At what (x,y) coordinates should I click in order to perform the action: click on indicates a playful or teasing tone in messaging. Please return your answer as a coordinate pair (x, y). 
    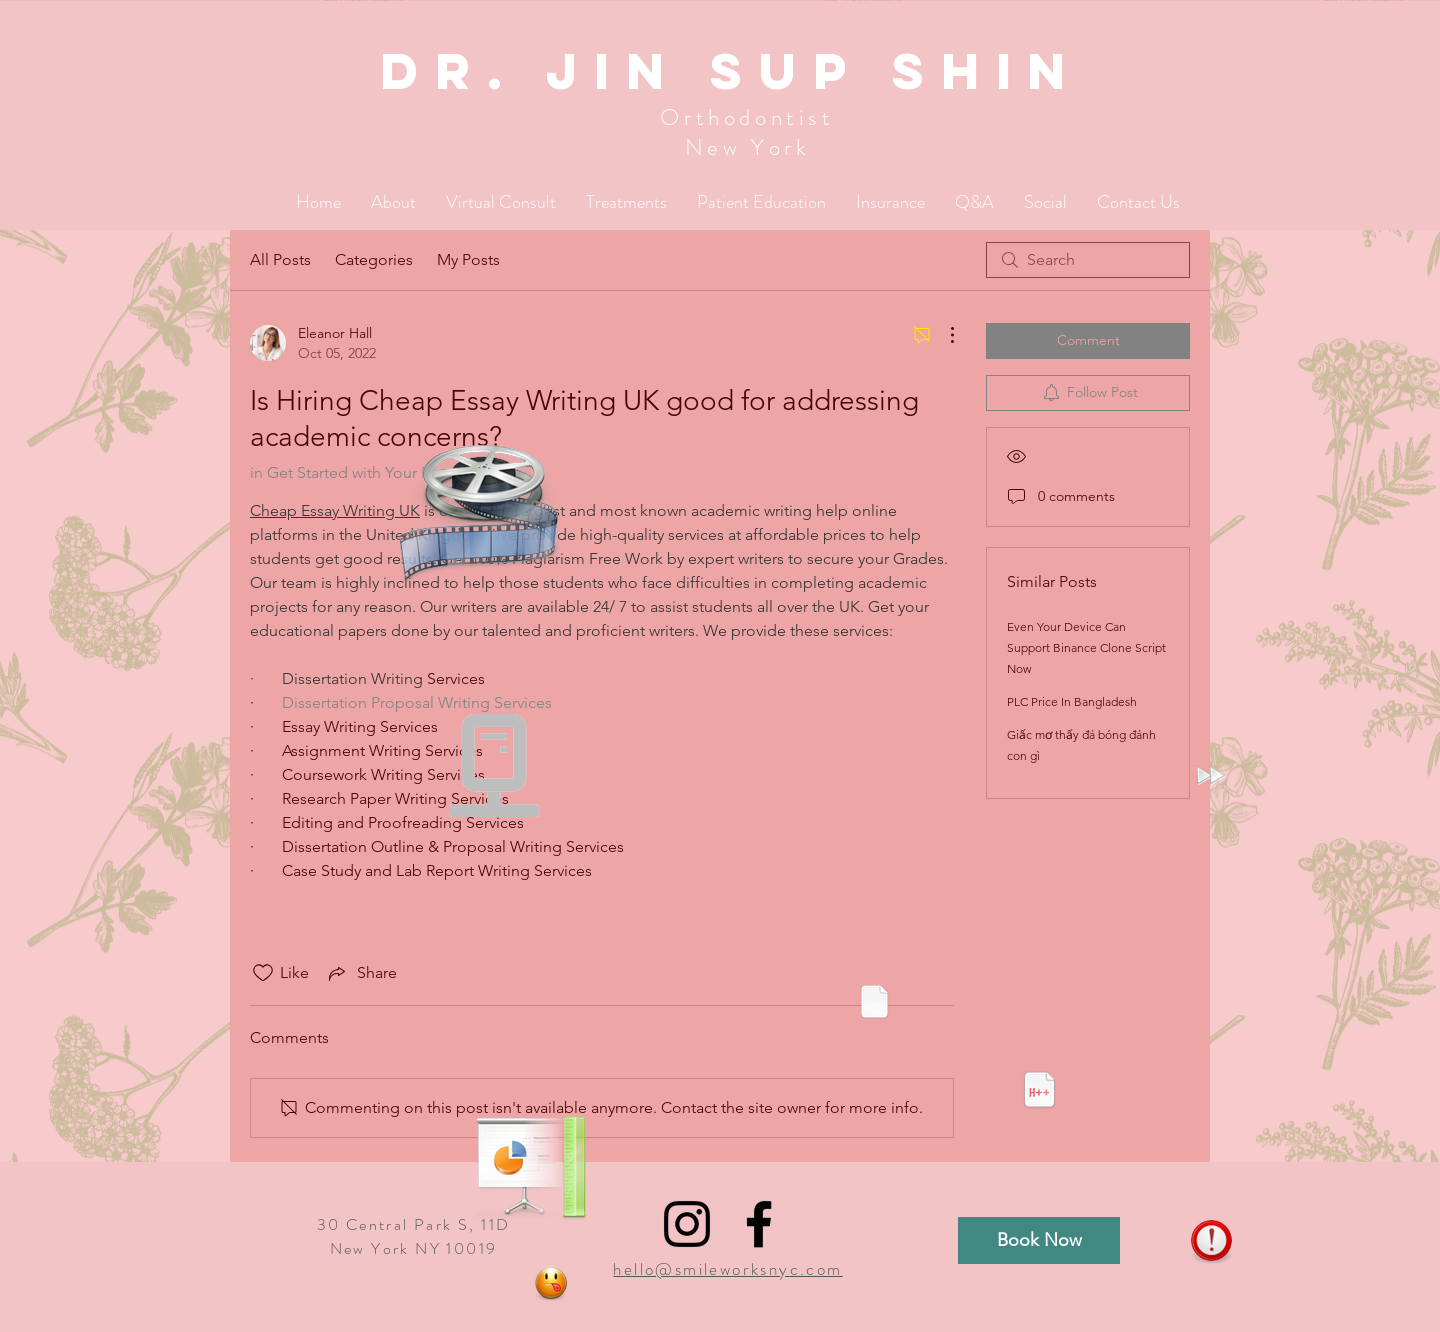
    Looking at the image, I should click on (551, 1283).